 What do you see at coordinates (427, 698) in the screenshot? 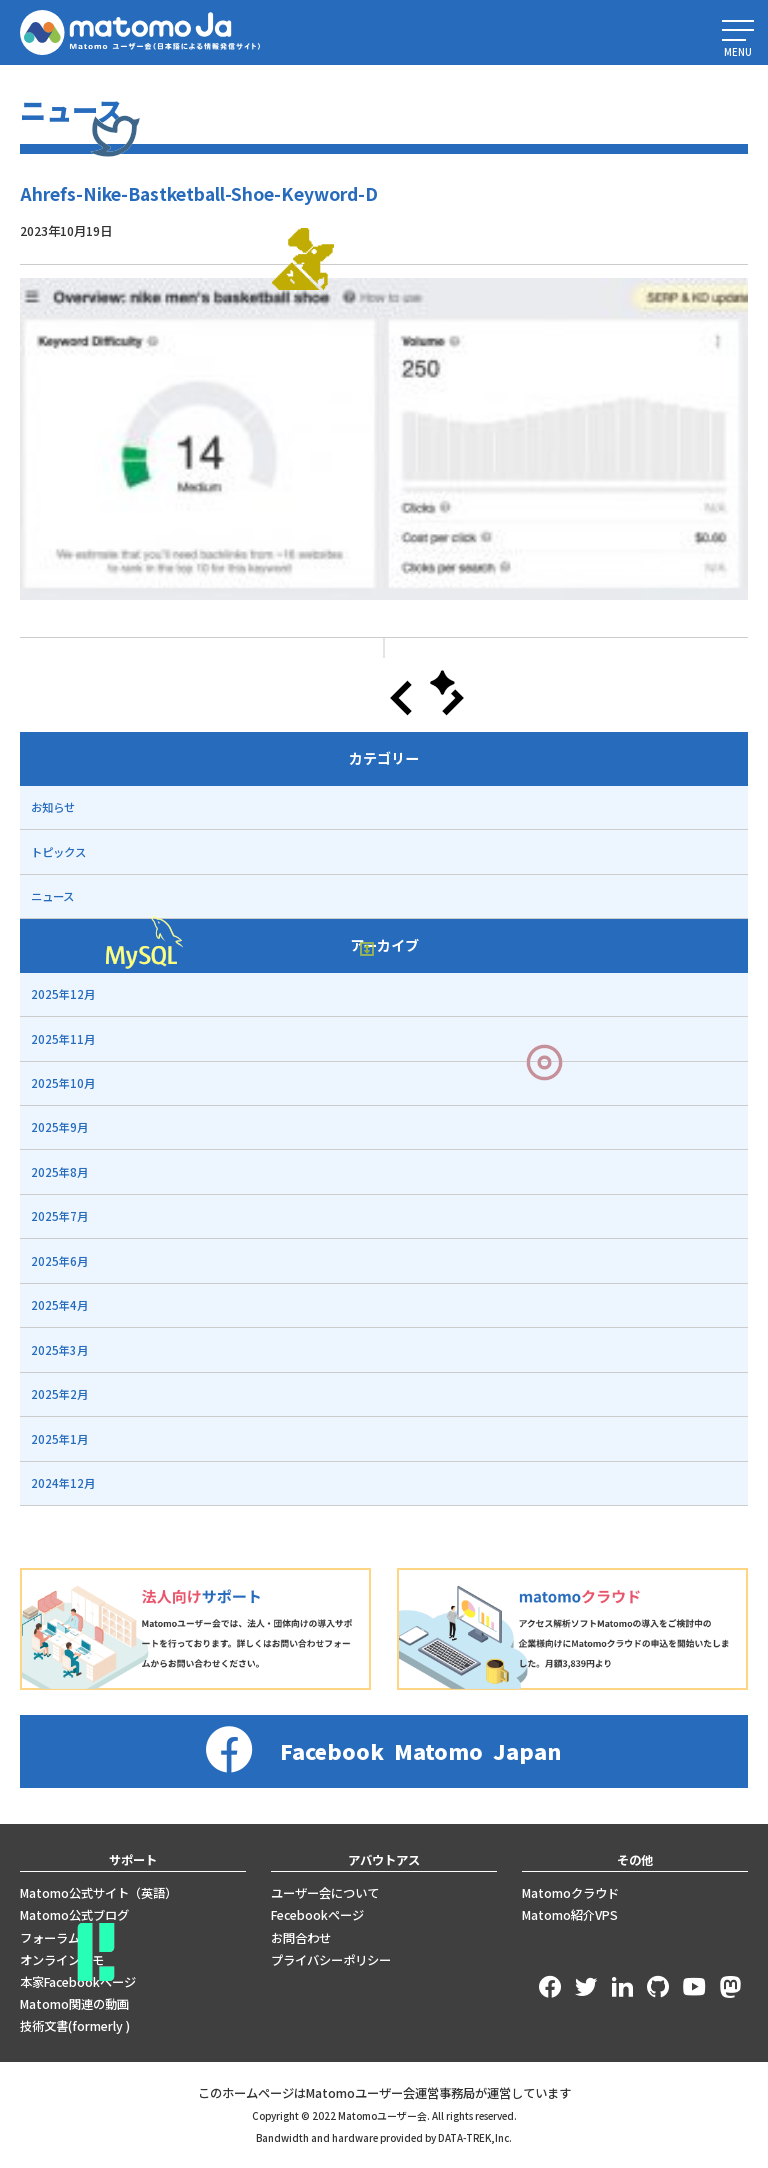
I see `access AI-powered code assistance` at bounding box center [427, 698].